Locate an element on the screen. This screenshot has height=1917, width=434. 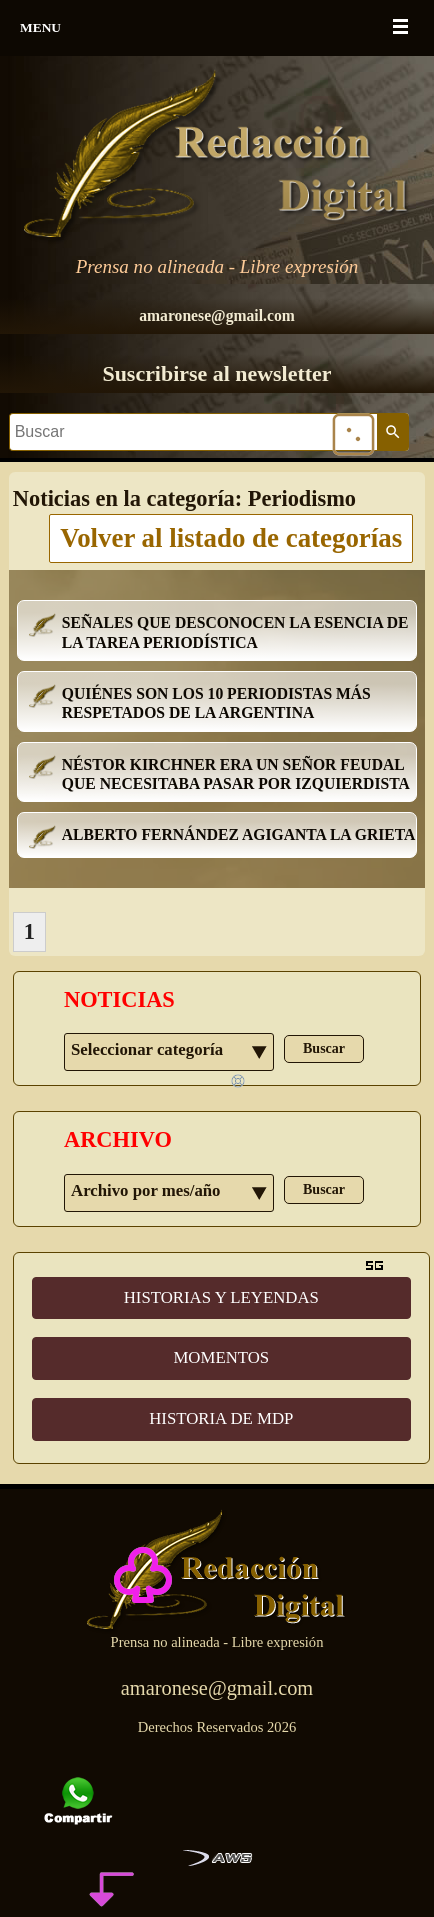
indicates 5G network connectivity status is located at coordinates (374, 1265).